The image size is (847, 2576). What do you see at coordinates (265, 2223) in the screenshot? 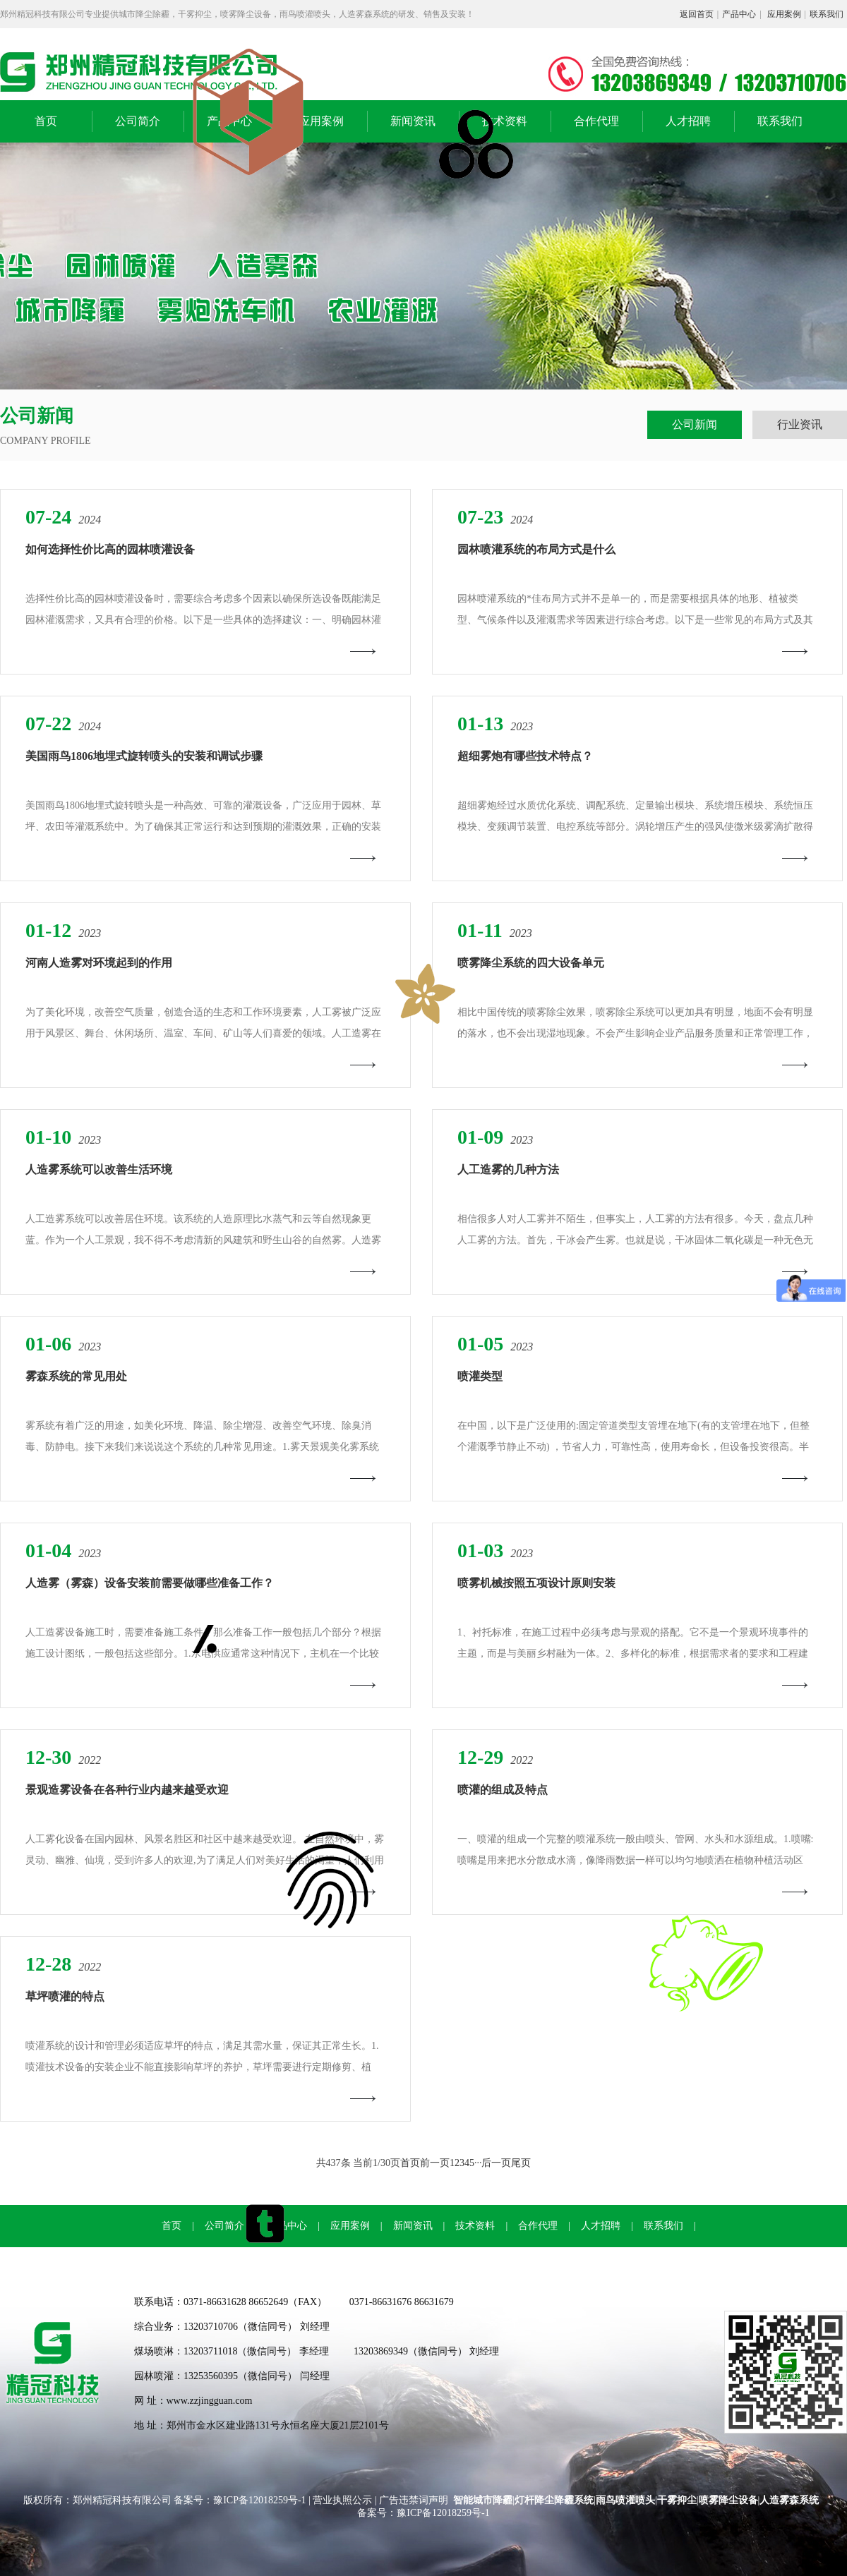
I see `open tumblr app` at bounding box center [265, 2223].